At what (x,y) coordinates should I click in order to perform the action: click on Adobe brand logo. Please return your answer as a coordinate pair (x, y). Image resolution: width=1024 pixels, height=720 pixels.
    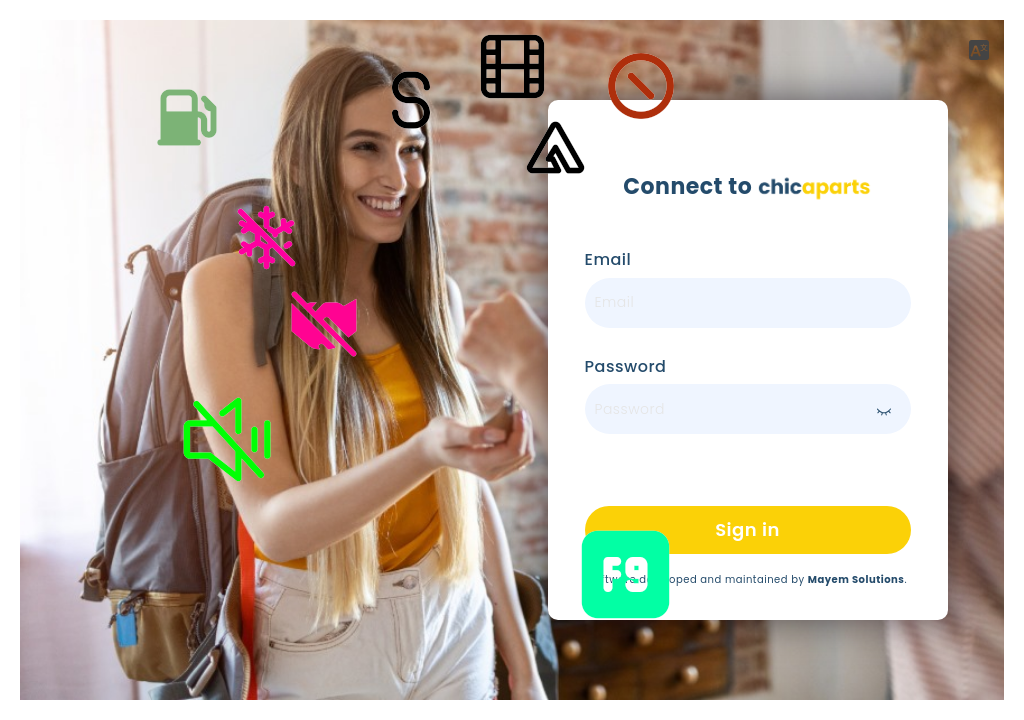
    Looking at the image, I should click on (555, 147).